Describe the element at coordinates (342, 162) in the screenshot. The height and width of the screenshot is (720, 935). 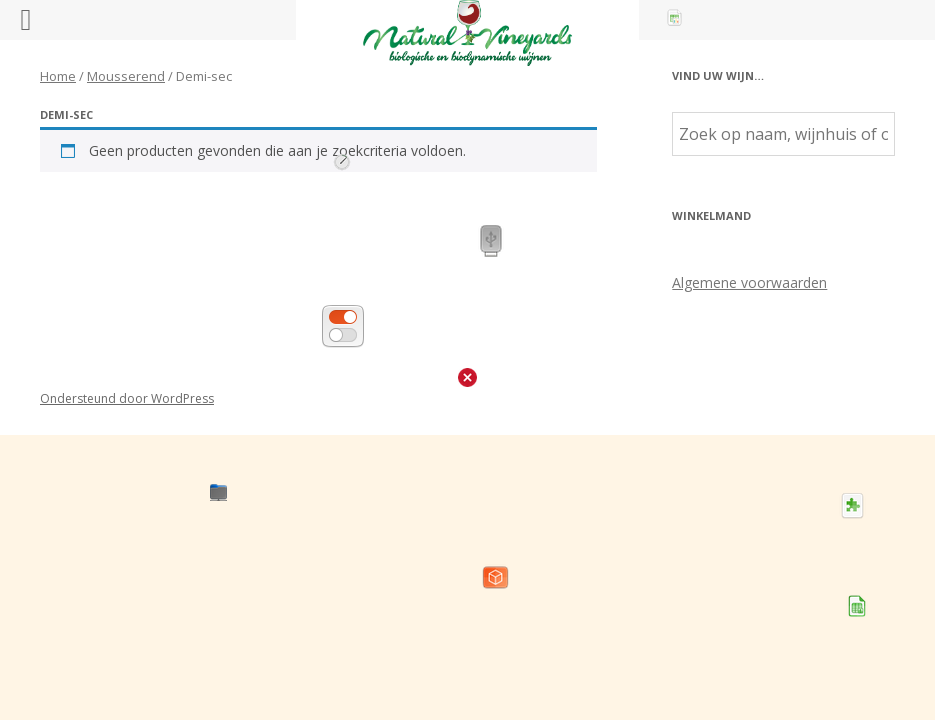
I see `open sysprof system profiler application` at that location.